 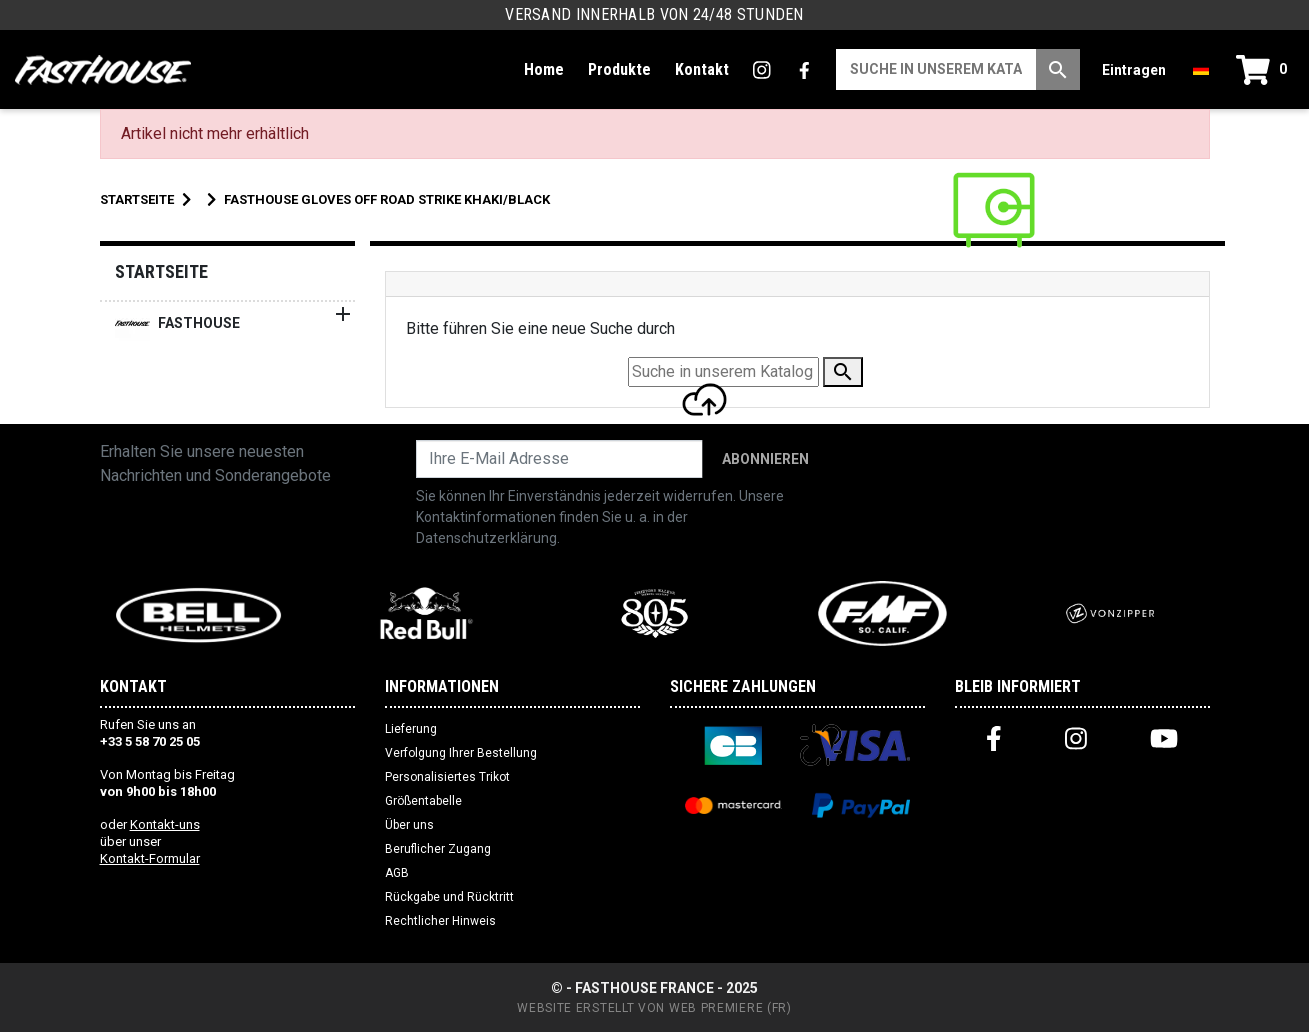 What do you see at coordinates (821, 745) in the screenshot?
I see `unlink or disconnect a connection` at bounding box center [821, 745].